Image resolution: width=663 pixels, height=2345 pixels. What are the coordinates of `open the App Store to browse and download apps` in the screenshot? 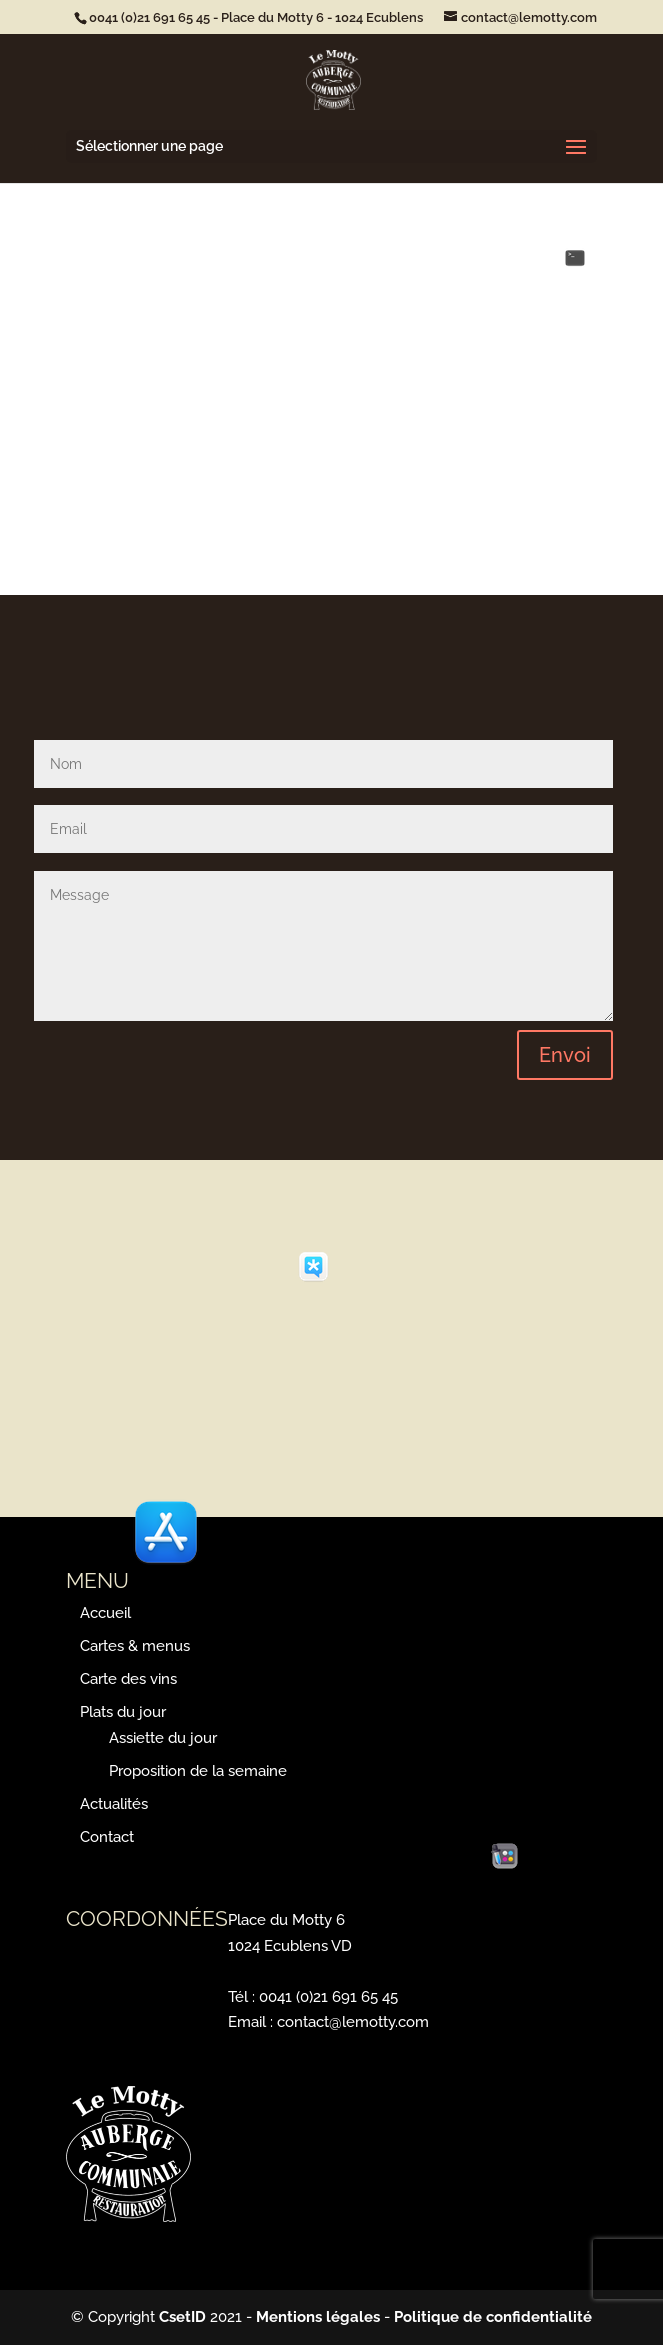 It's located at (166, 1532).